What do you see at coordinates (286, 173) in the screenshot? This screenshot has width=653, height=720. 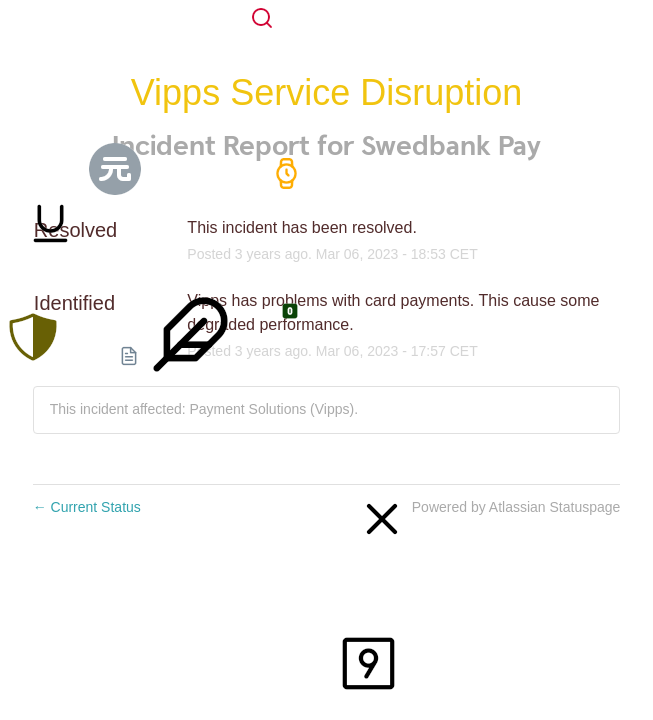 I see `view time or clock settings` at bounding box center [286, 173].